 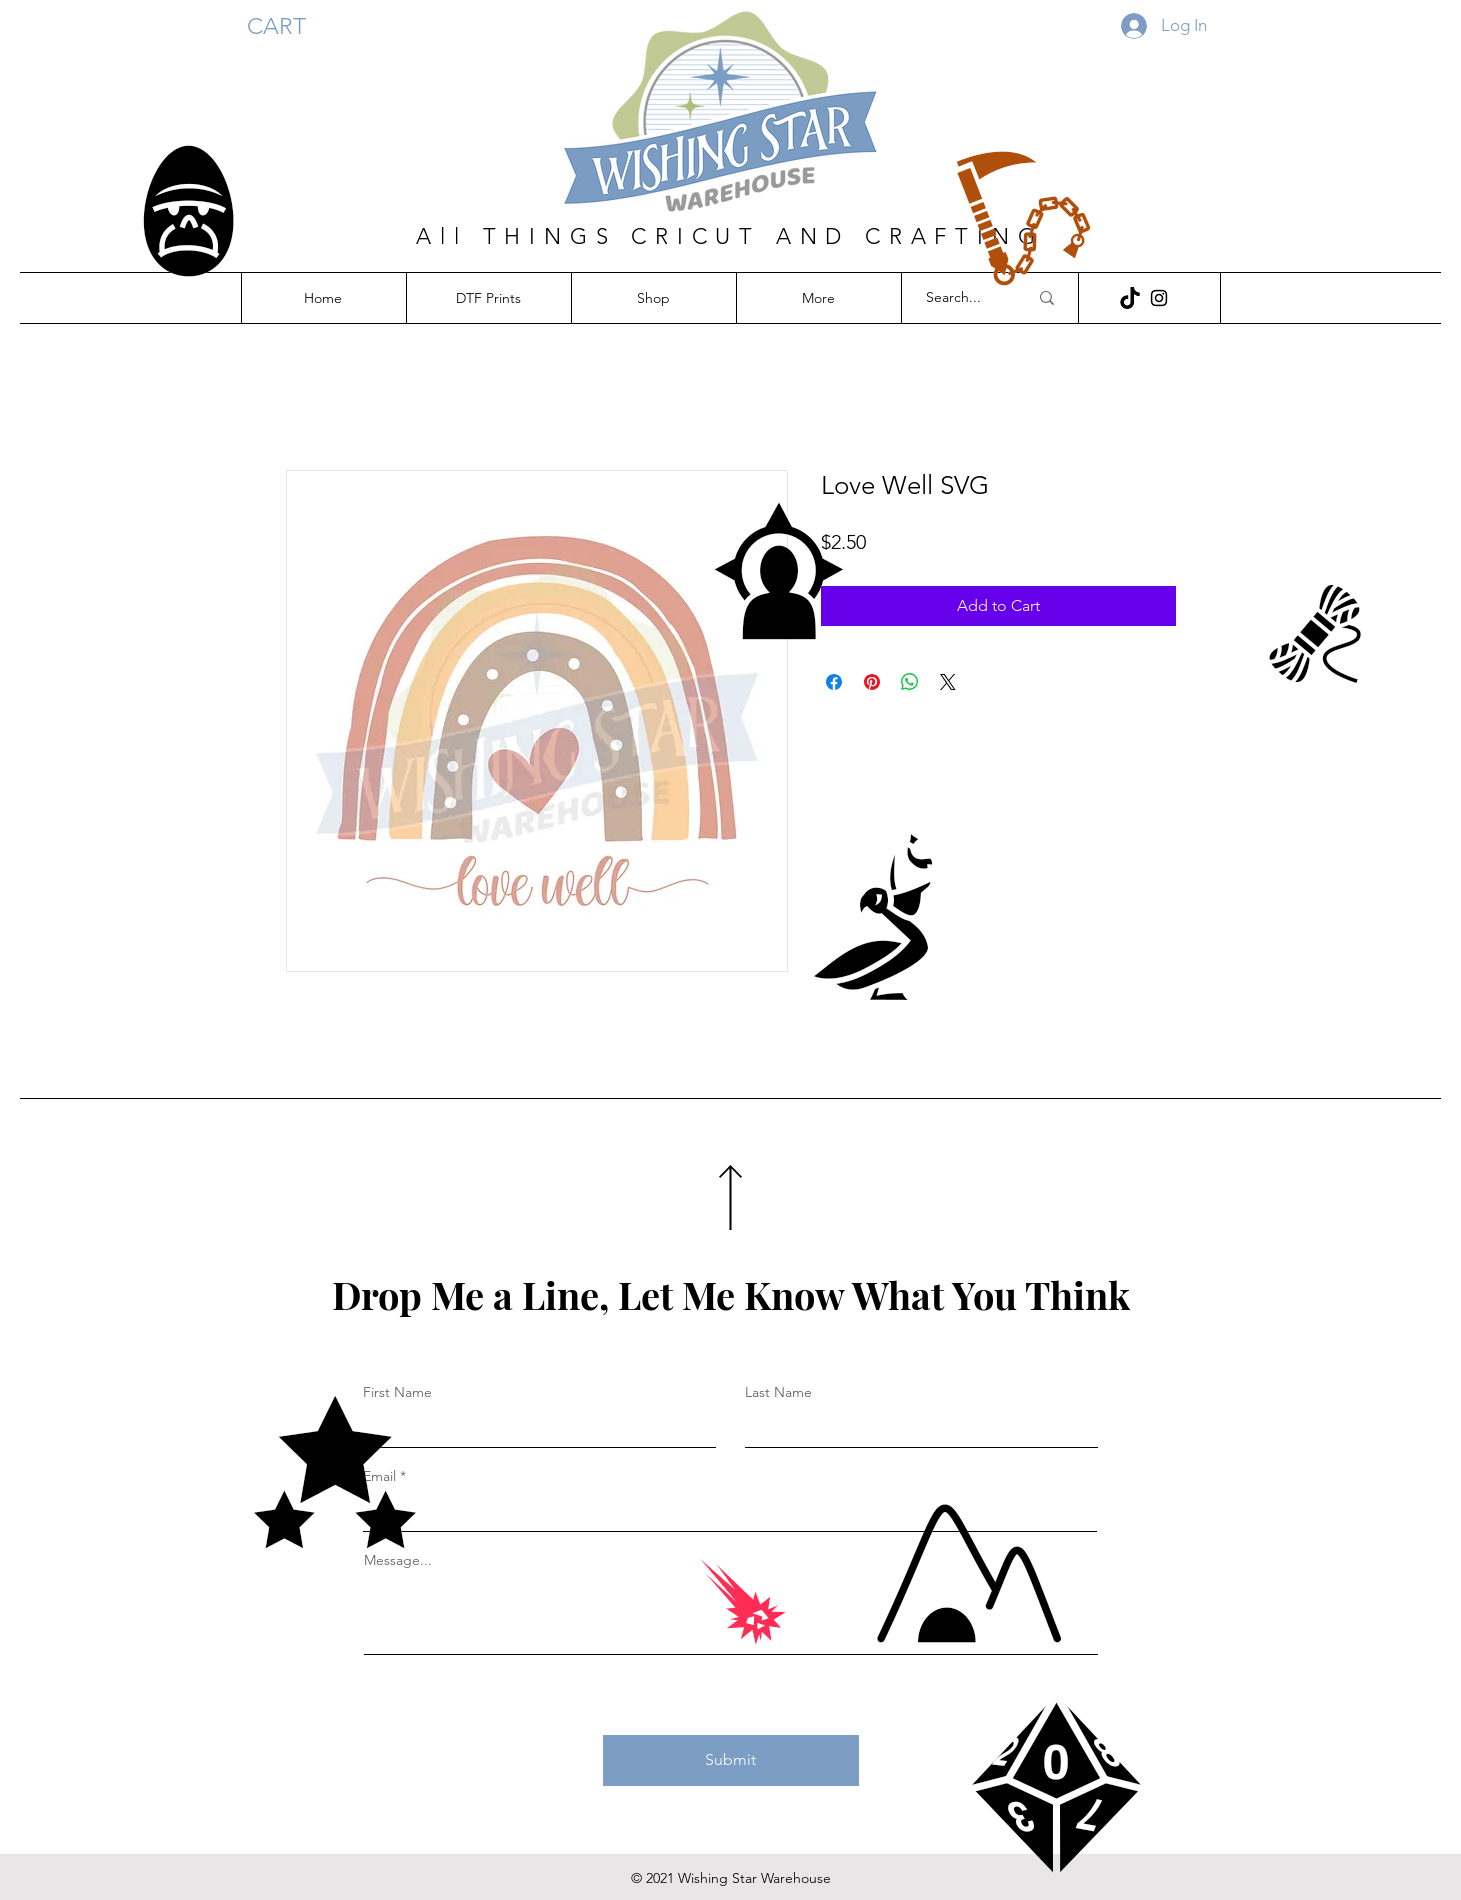 I want to click on select kusarigama weapon in game inventory, so click(x=1023, y=218).